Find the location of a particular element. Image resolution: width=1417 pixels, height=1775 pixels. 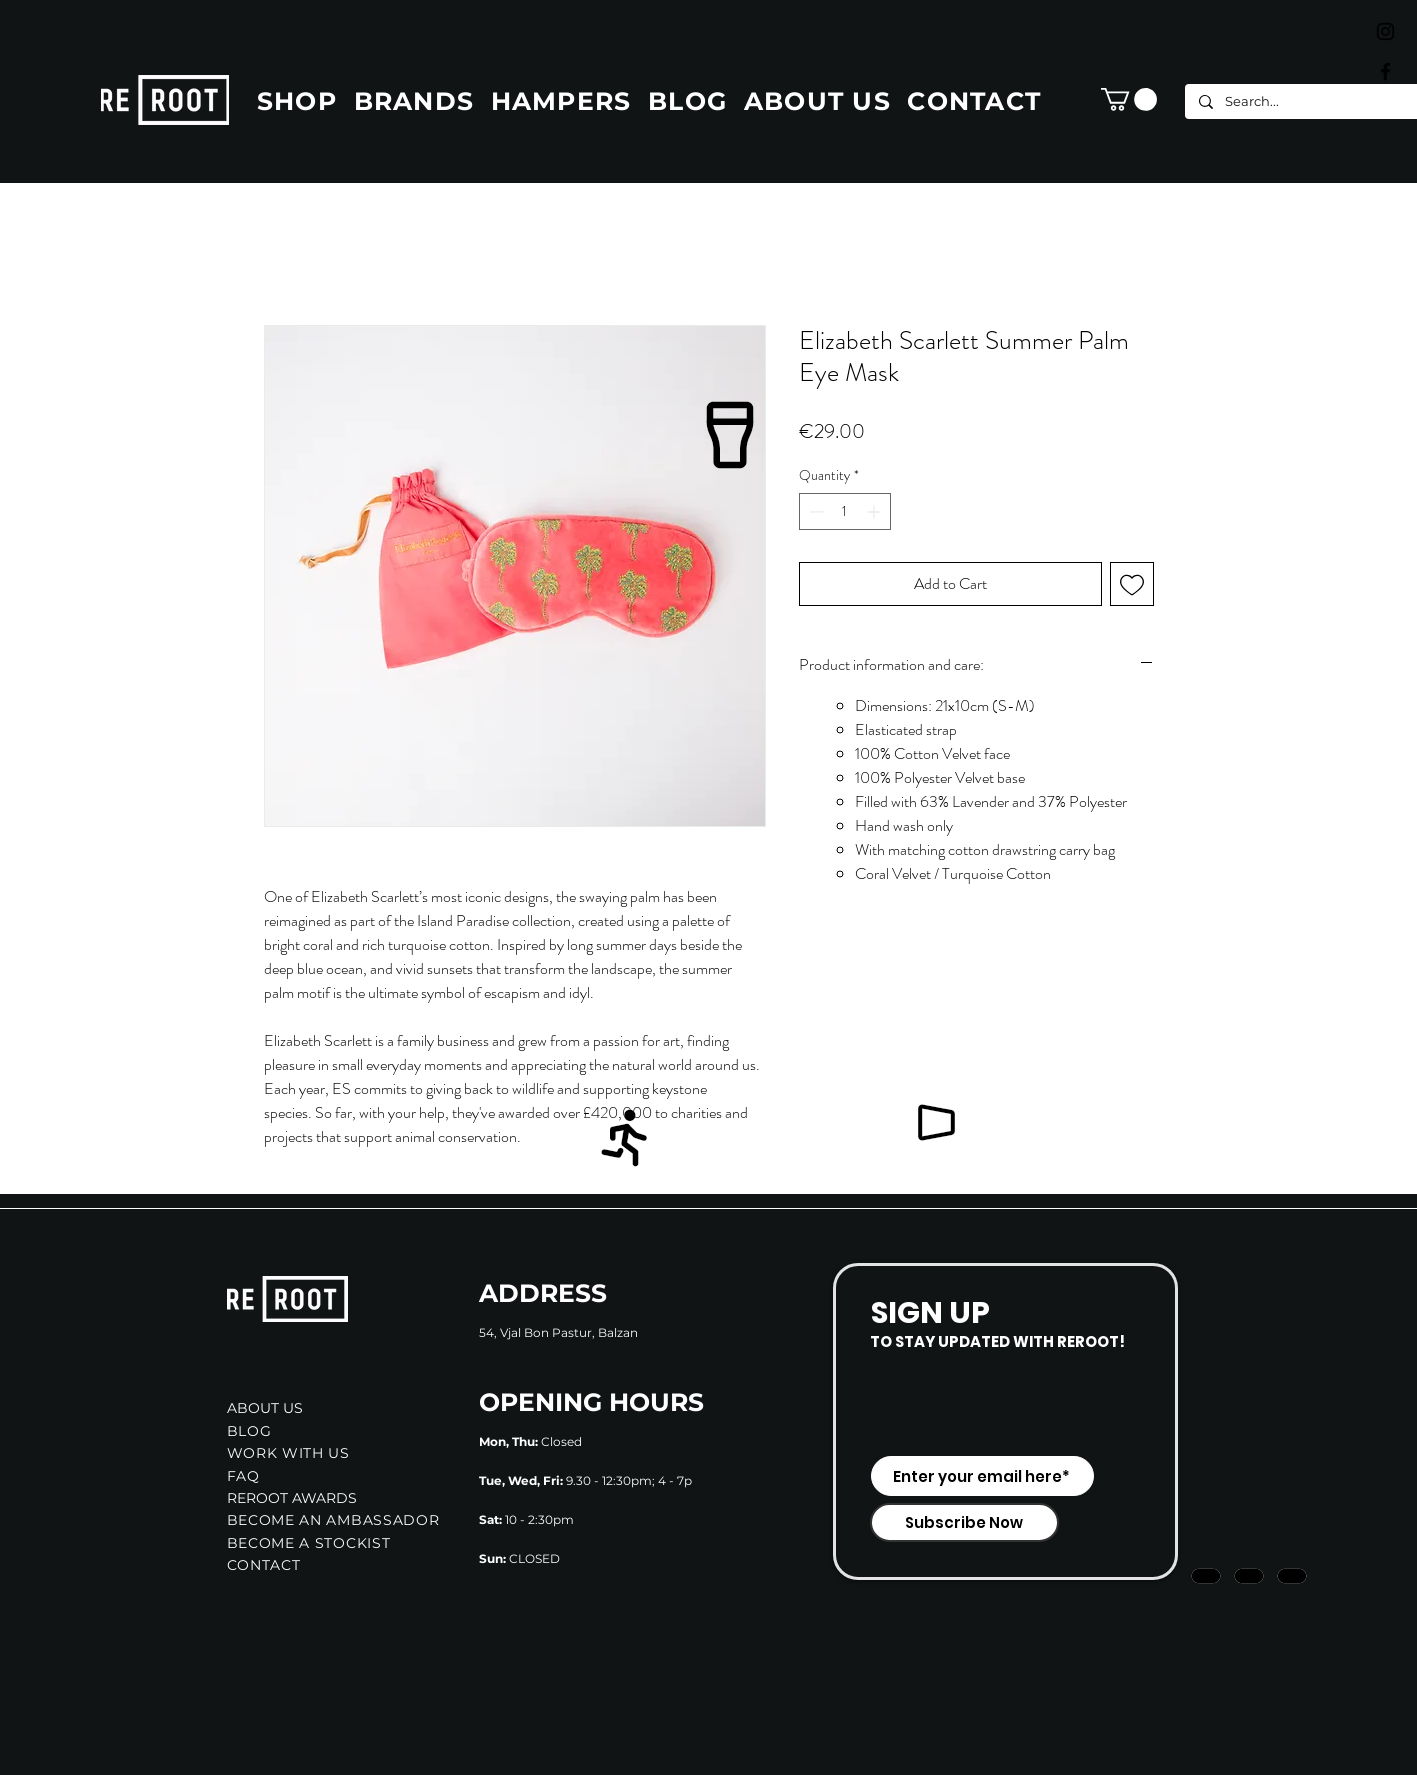

start running or jogging activity is located at coordinates (627, 1138).